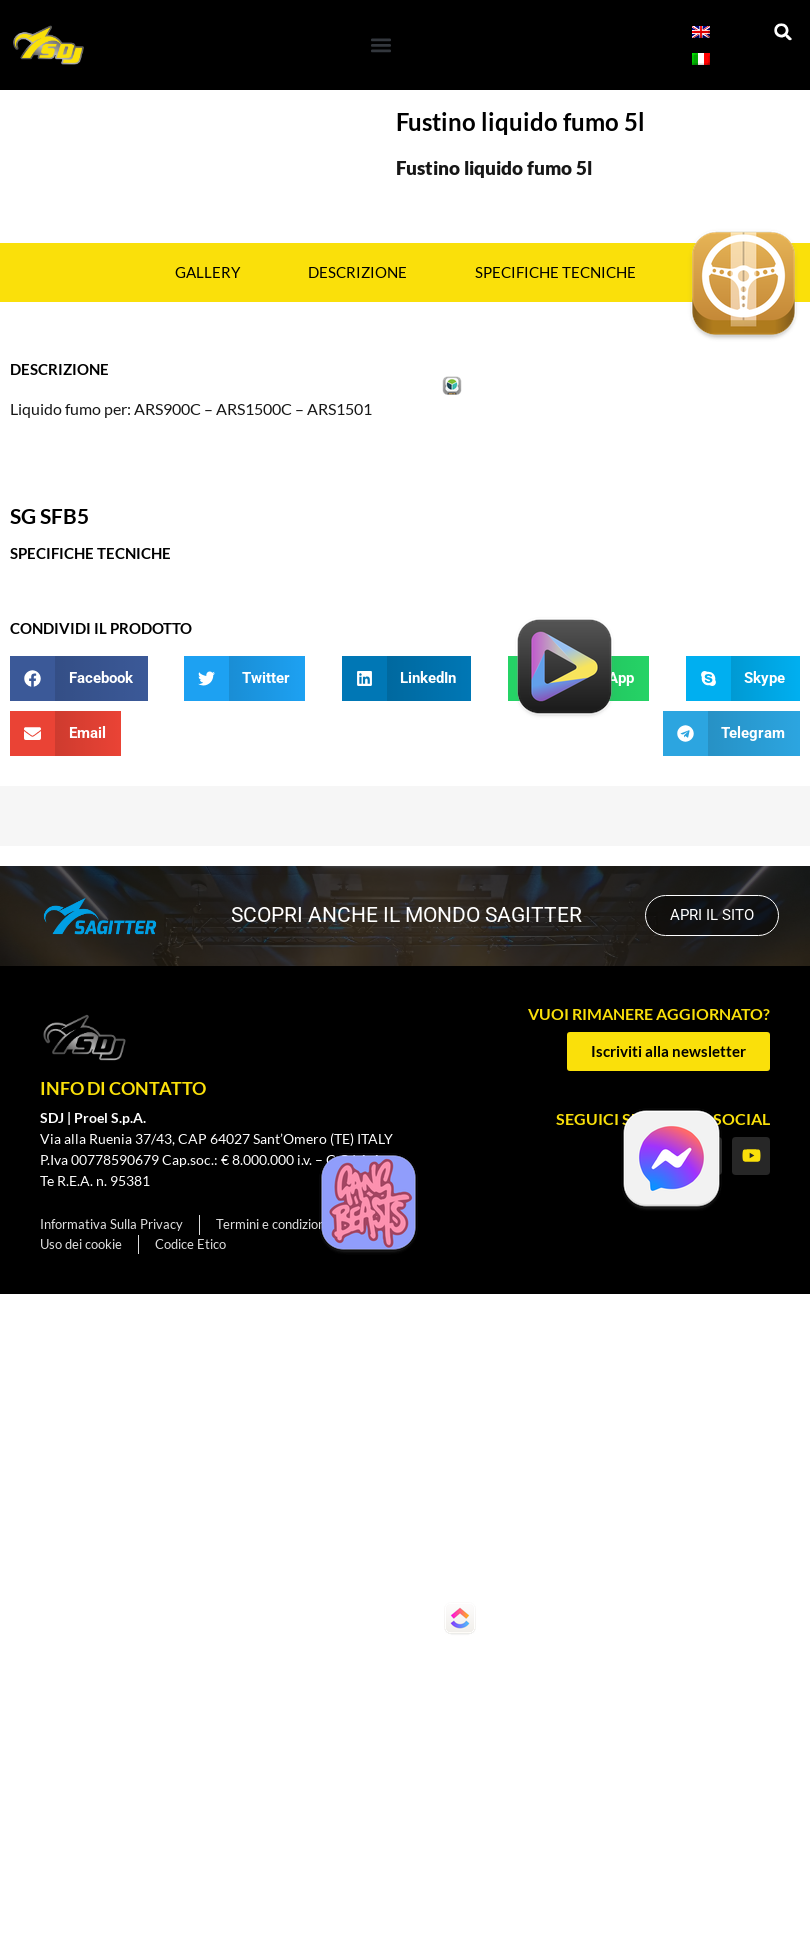 The image size is (810, 1933). Describe the element at coordinates (452, 386) in the screenshot. I see `open disk partitioning utility` at that location.